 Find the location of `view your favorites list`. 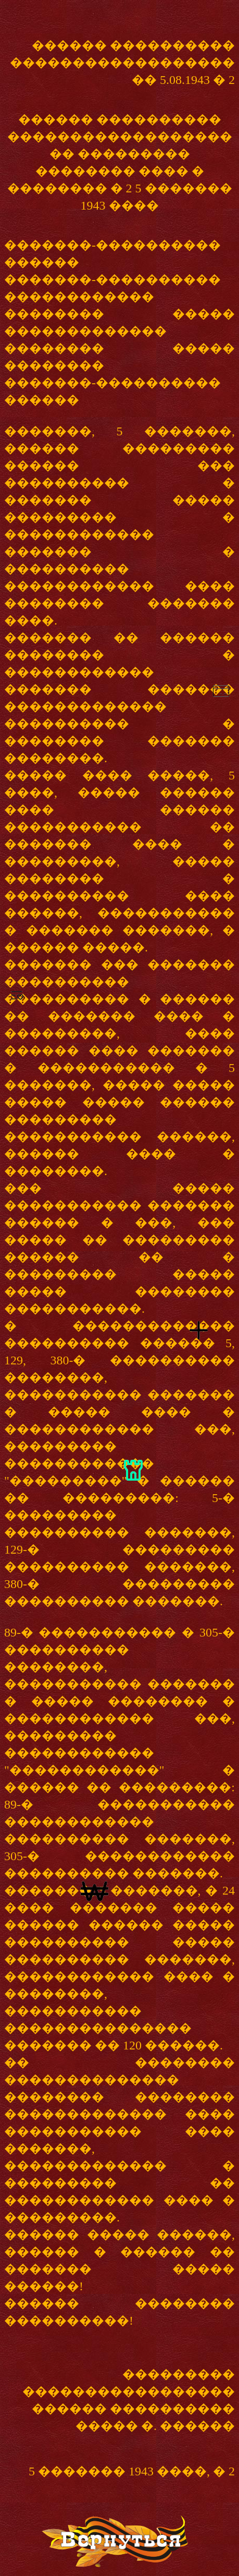

view your favorites list is located at coordinates (17, 995).